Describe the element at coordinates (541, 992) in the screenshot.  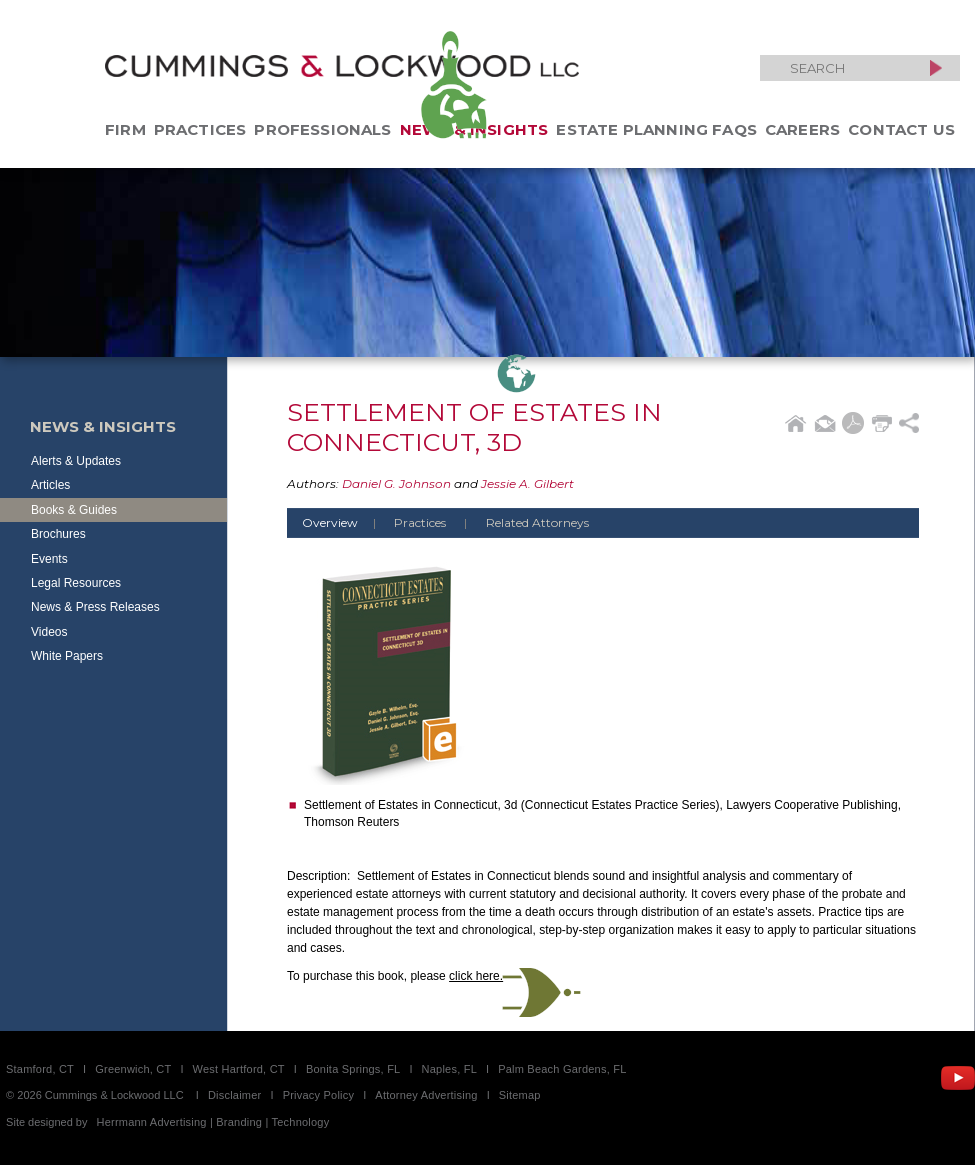
I see `represents a NOR logic gate in circuit design` at that location.